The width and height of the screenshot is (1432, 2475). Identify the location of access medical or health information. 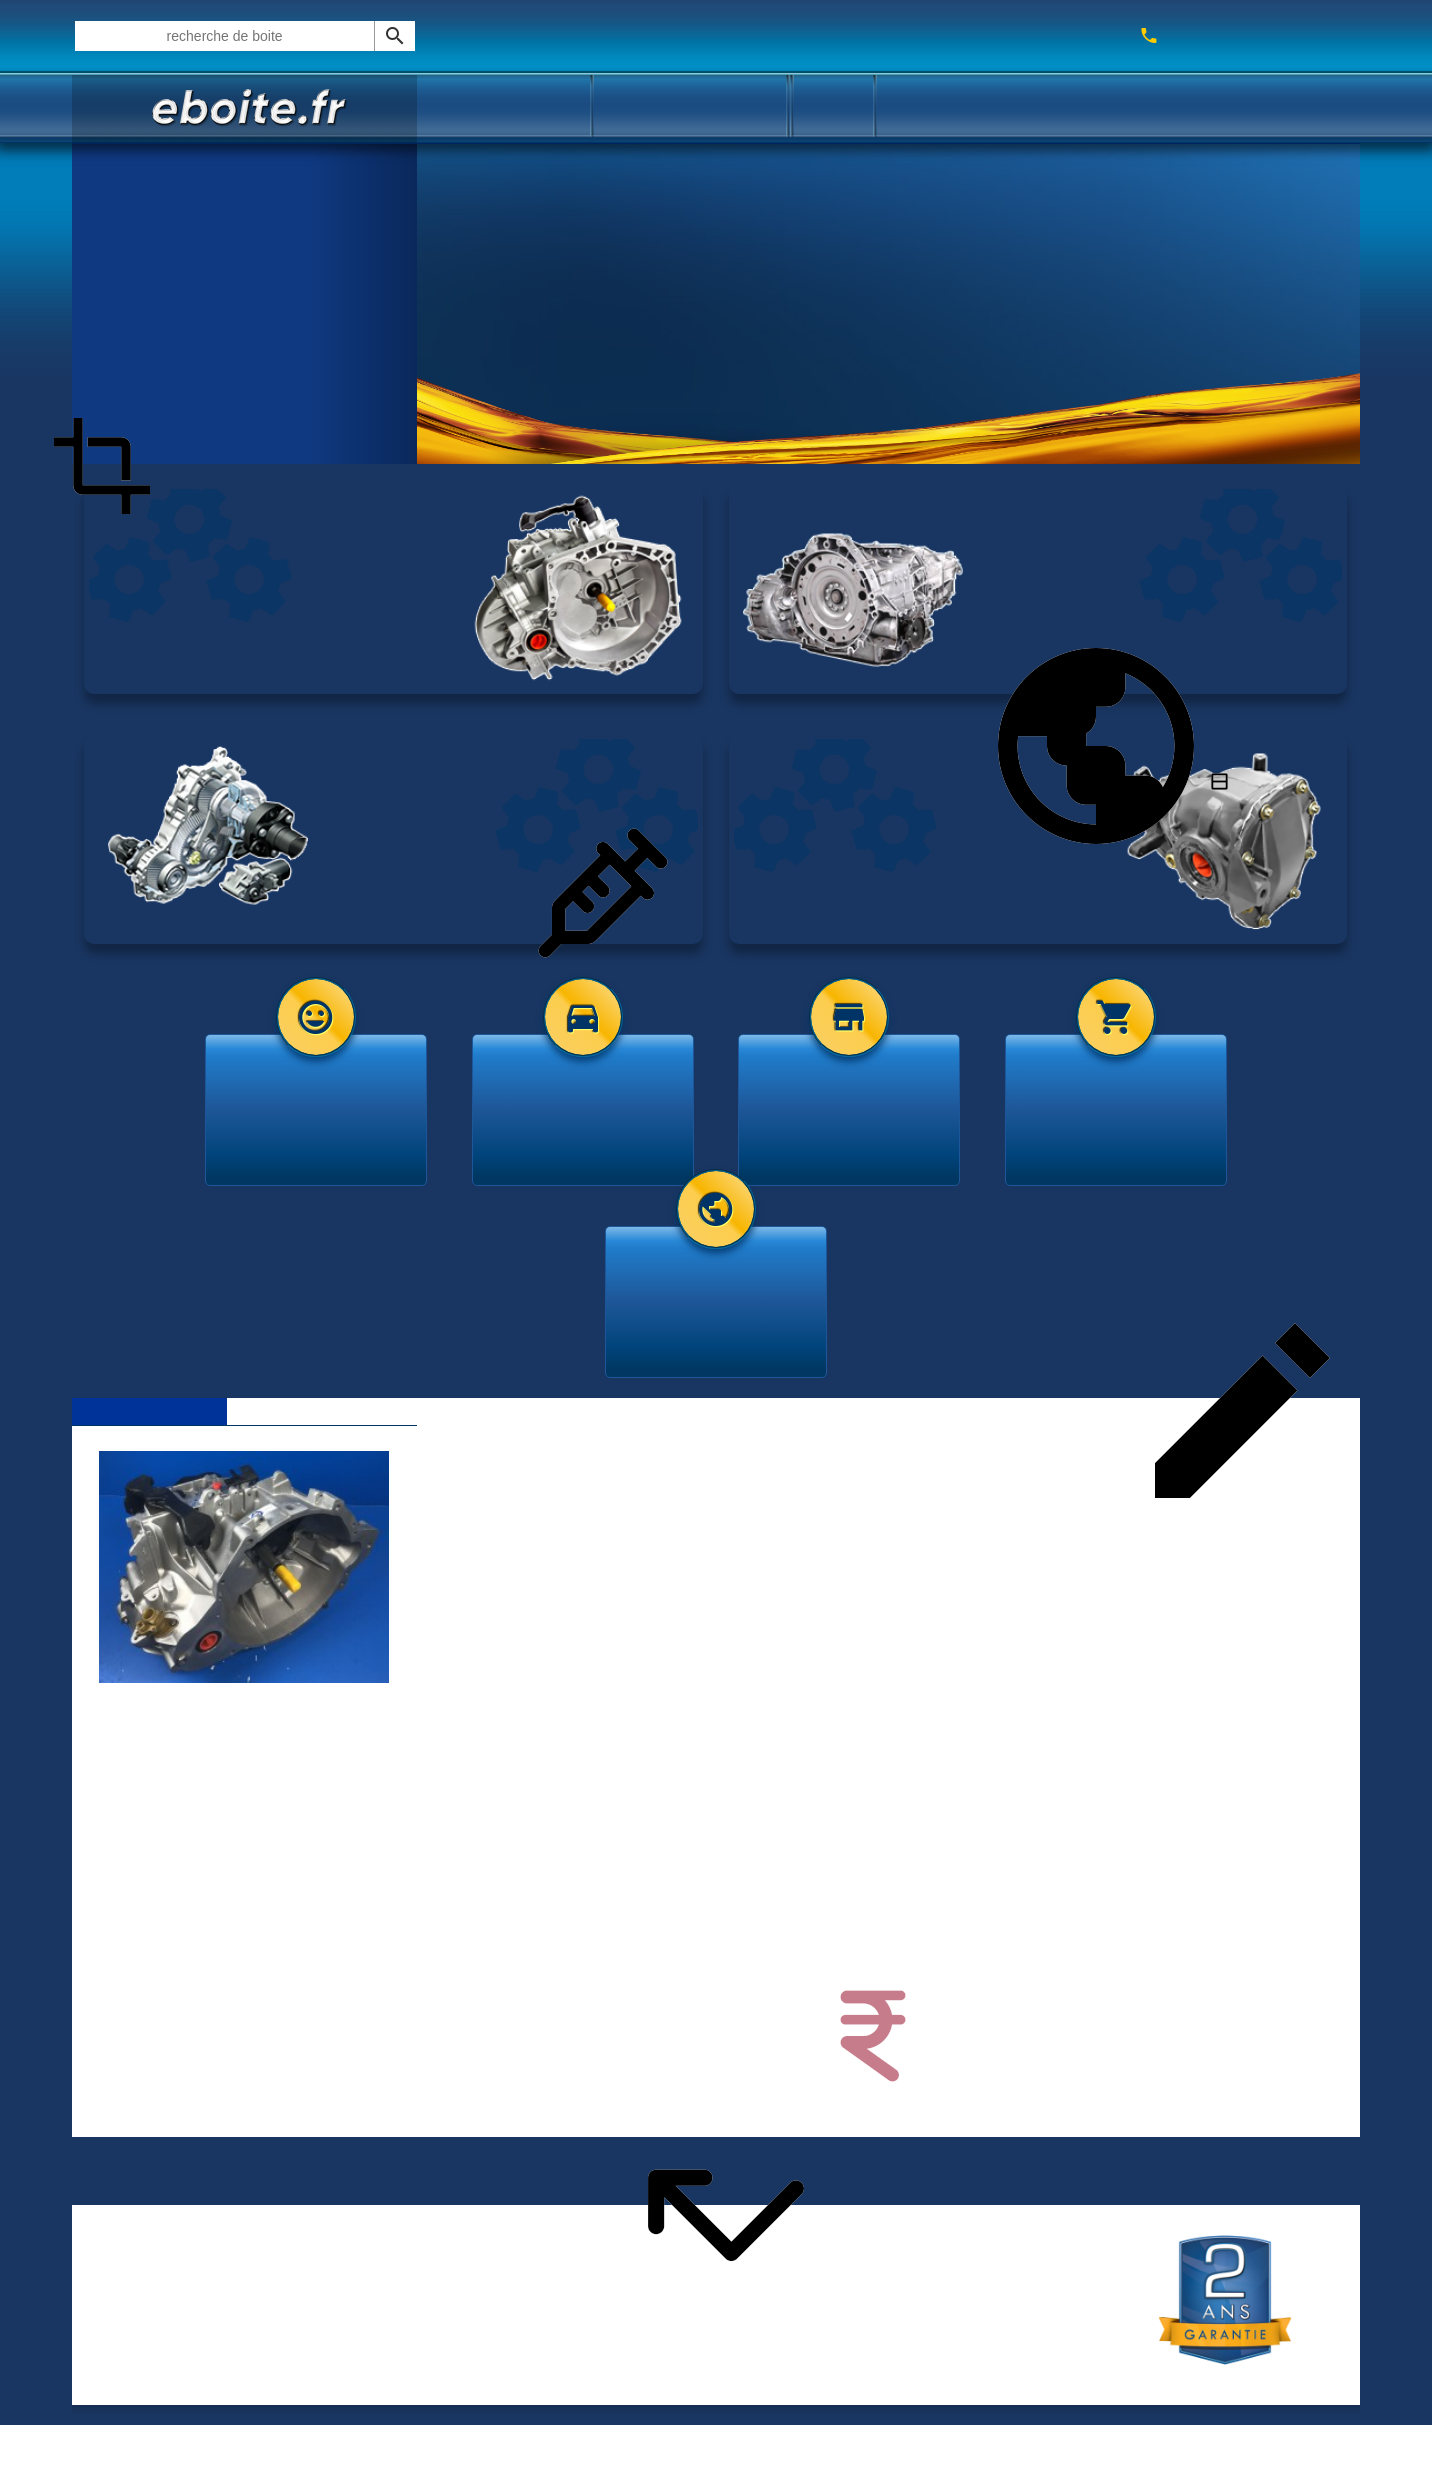
(603, 893).